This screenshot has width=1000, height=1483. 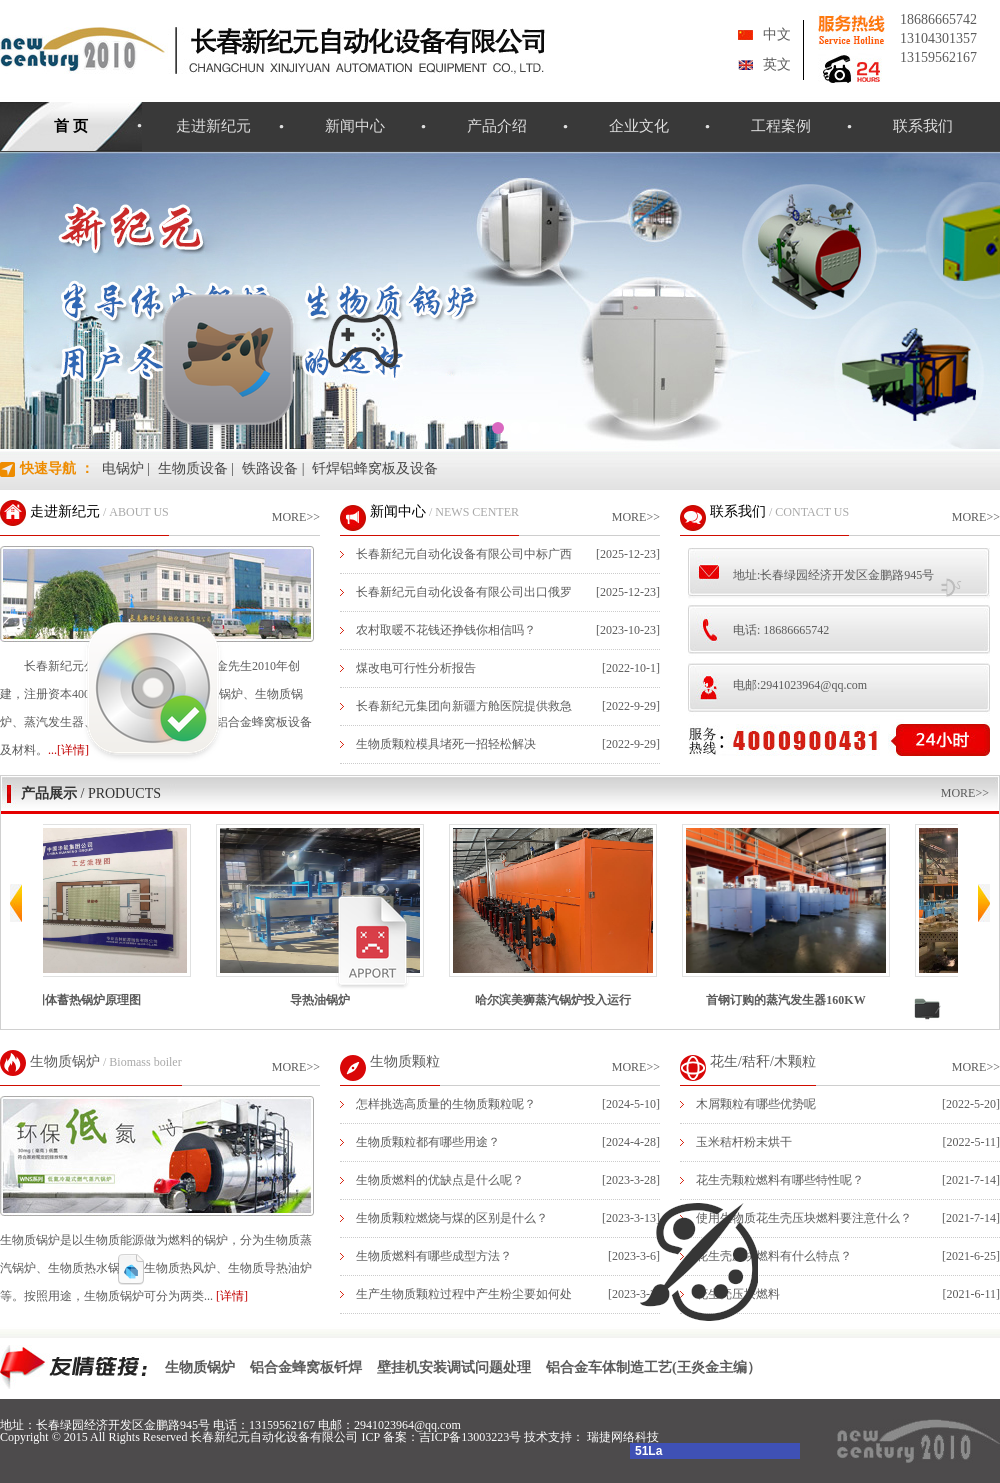 I want to click on open wacom tablet files and drivers, so click(x=927, y=1009).